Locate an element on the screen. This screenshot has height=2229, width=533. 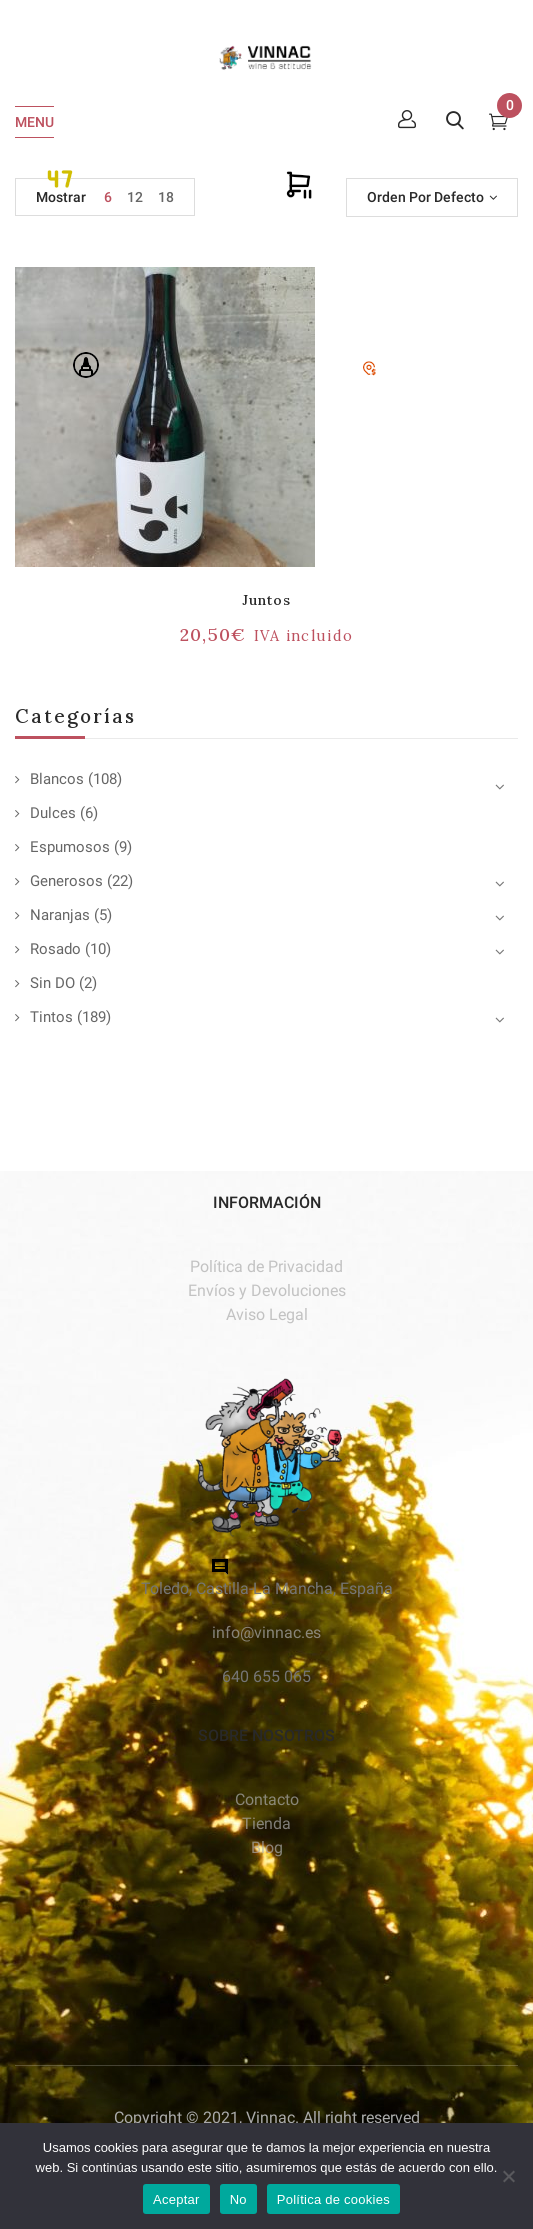
find nearby financial services or ATMs is located at coordinates (369, 368).